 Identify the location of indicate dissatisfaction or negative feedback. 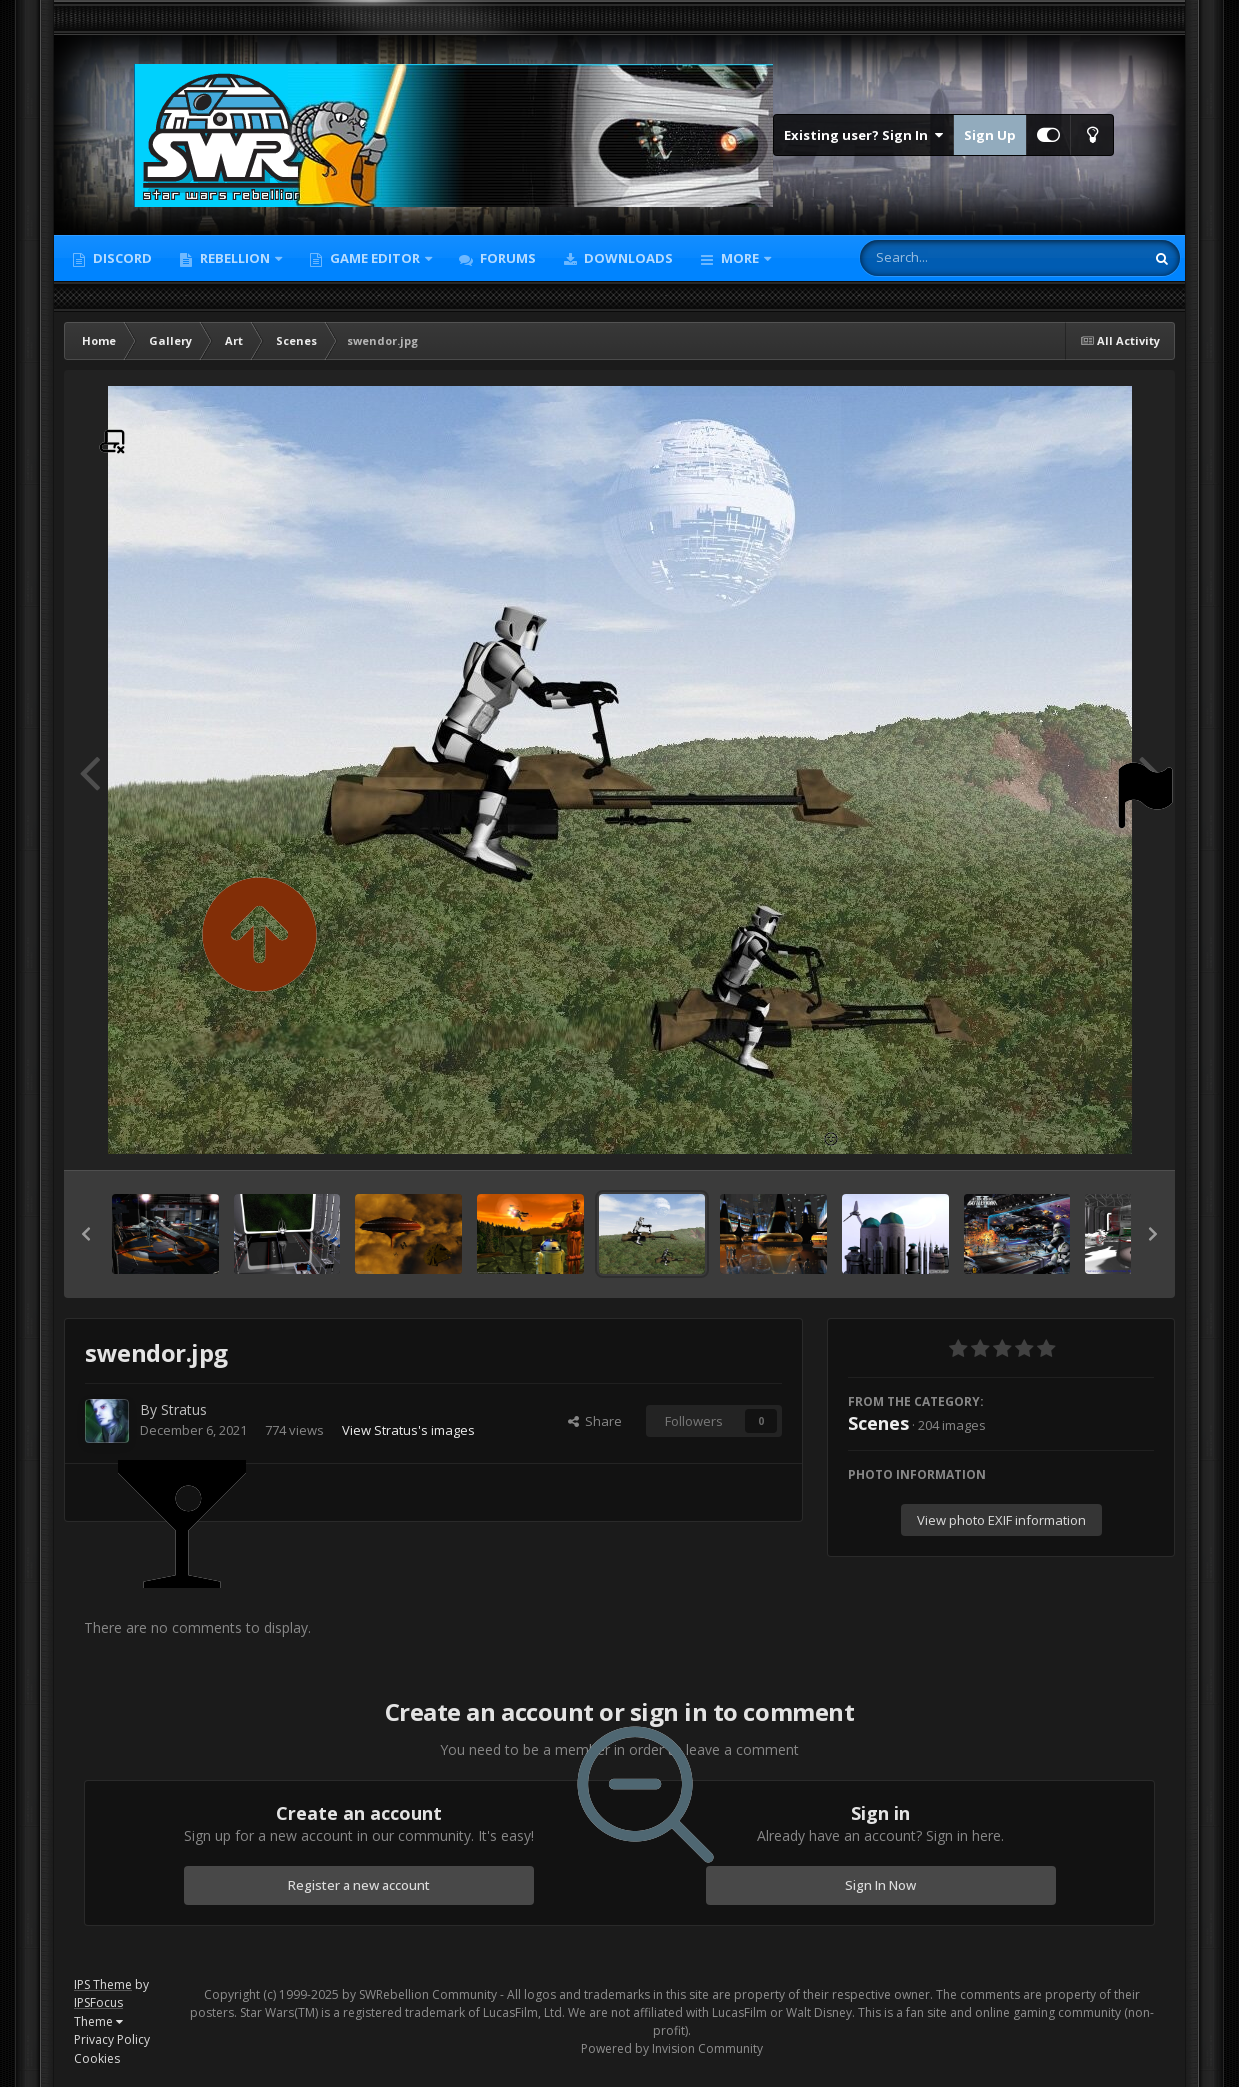
(831, 1139).